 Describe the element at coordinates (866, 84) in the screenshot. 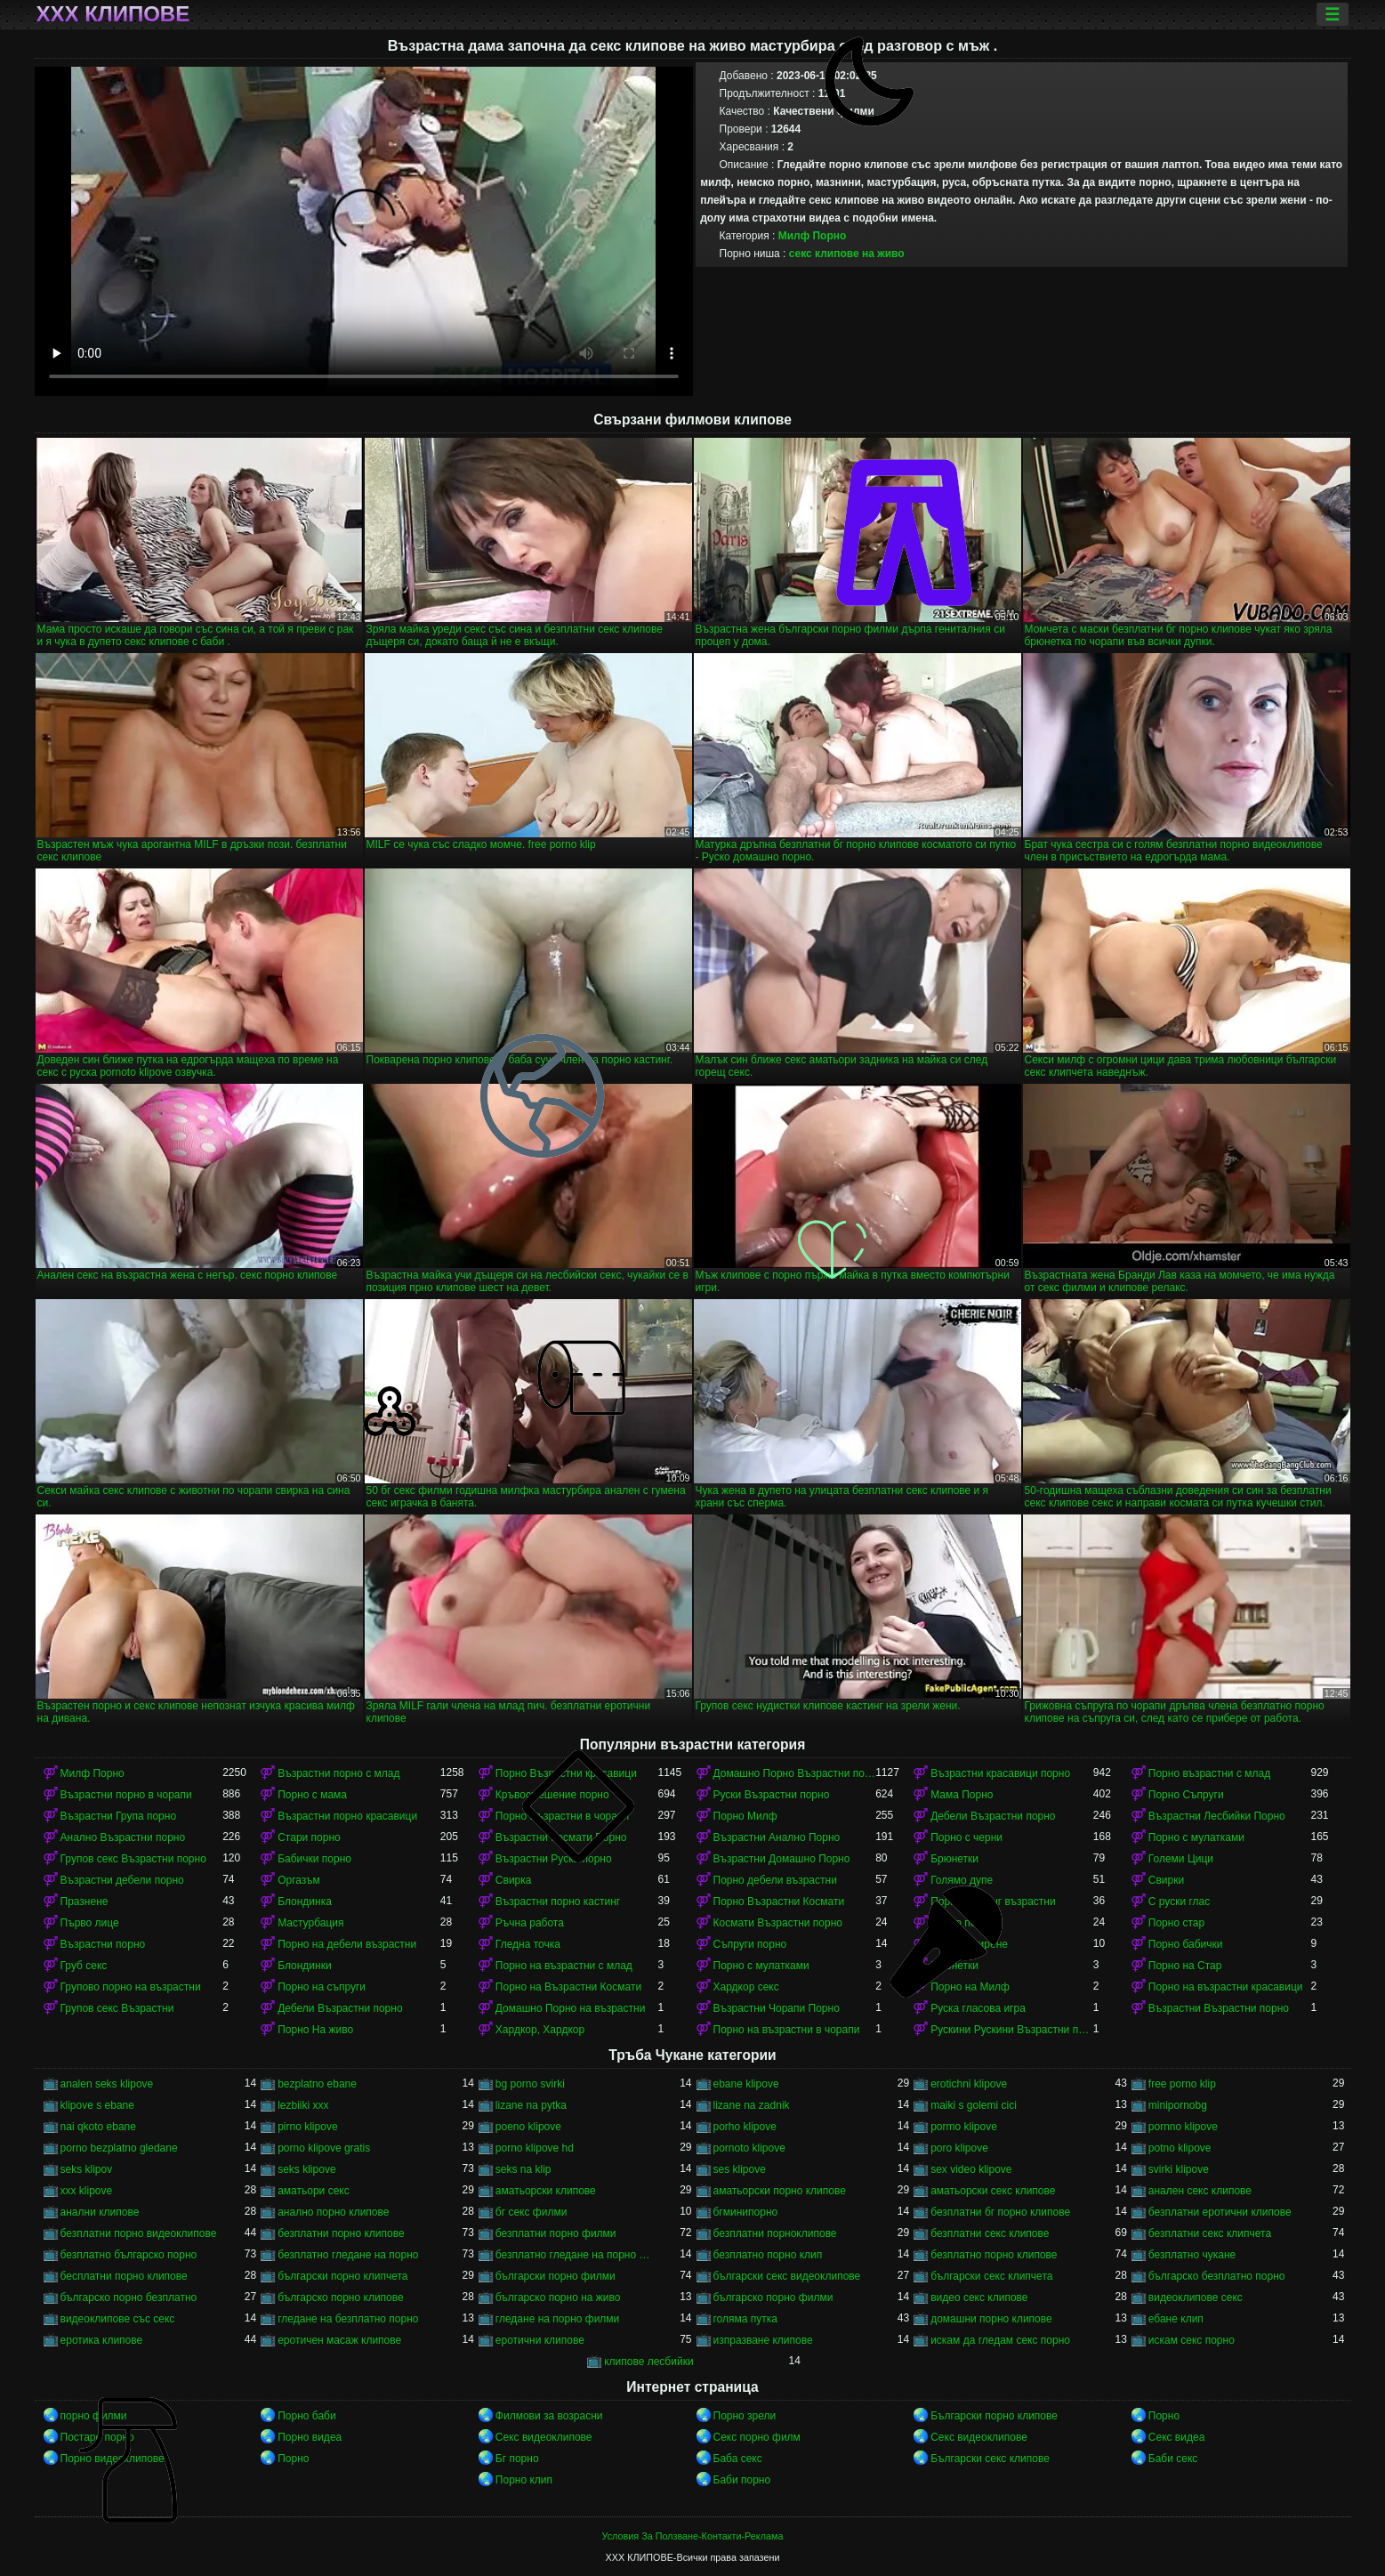

I see `toggle dark mode or night theme` at that location.